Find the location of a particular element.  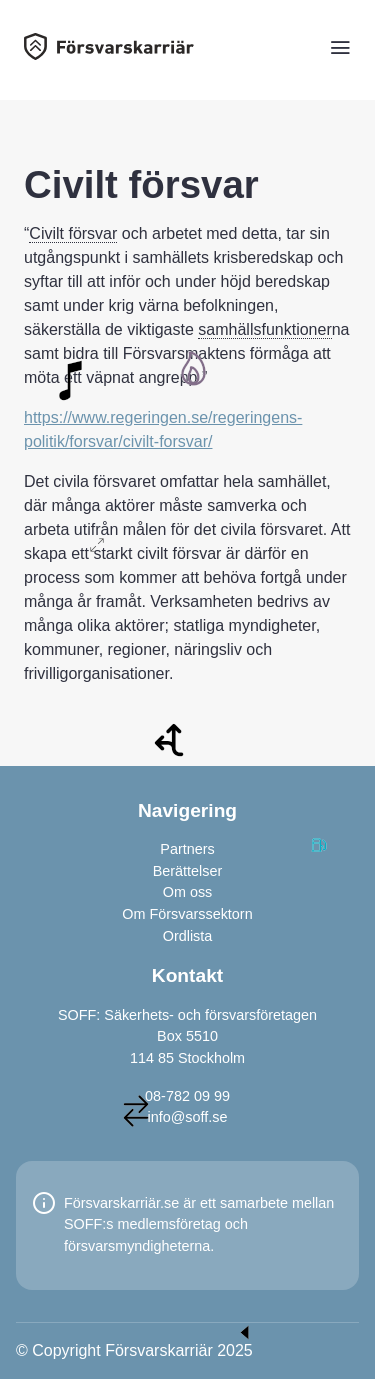

play or access music is located at coordinates (70, 380).